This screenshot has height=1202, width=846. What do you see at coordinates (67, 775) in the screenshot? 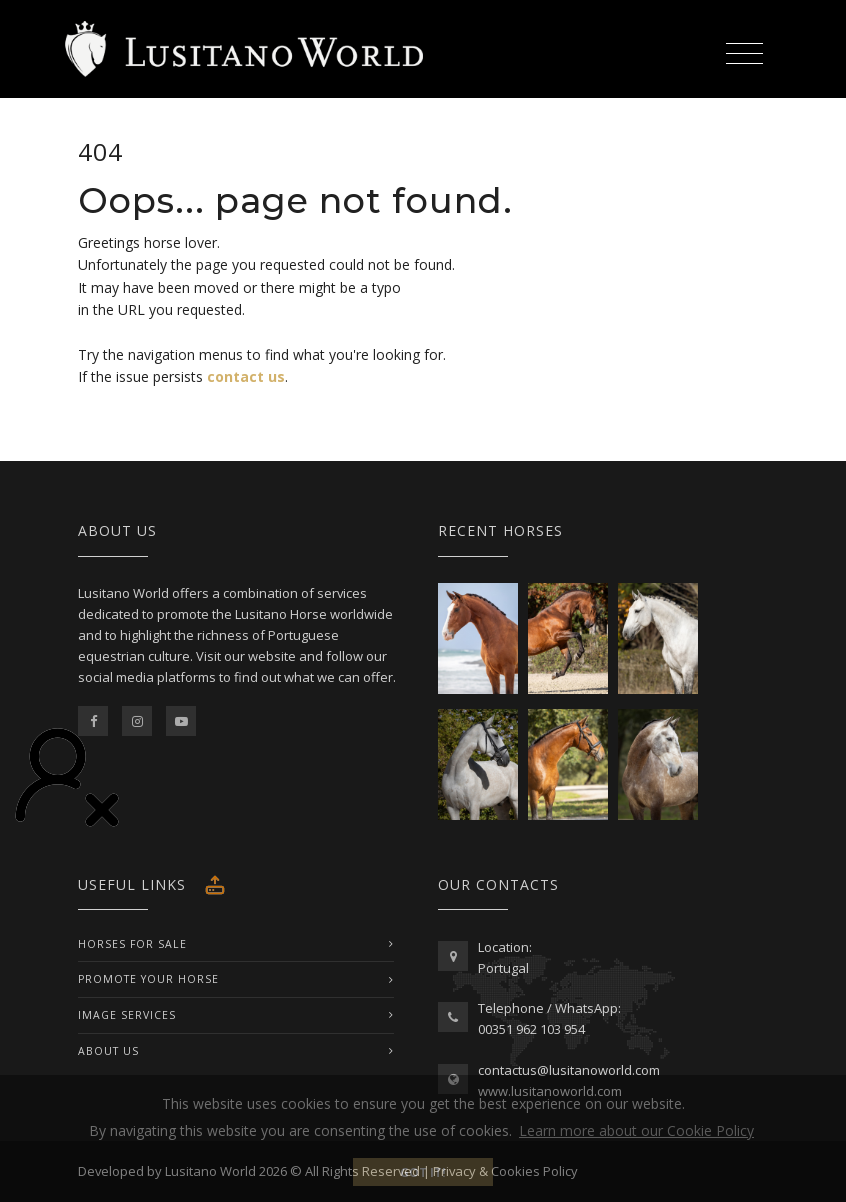
I see `remove a user or contact` at bounding box center [67, 775].